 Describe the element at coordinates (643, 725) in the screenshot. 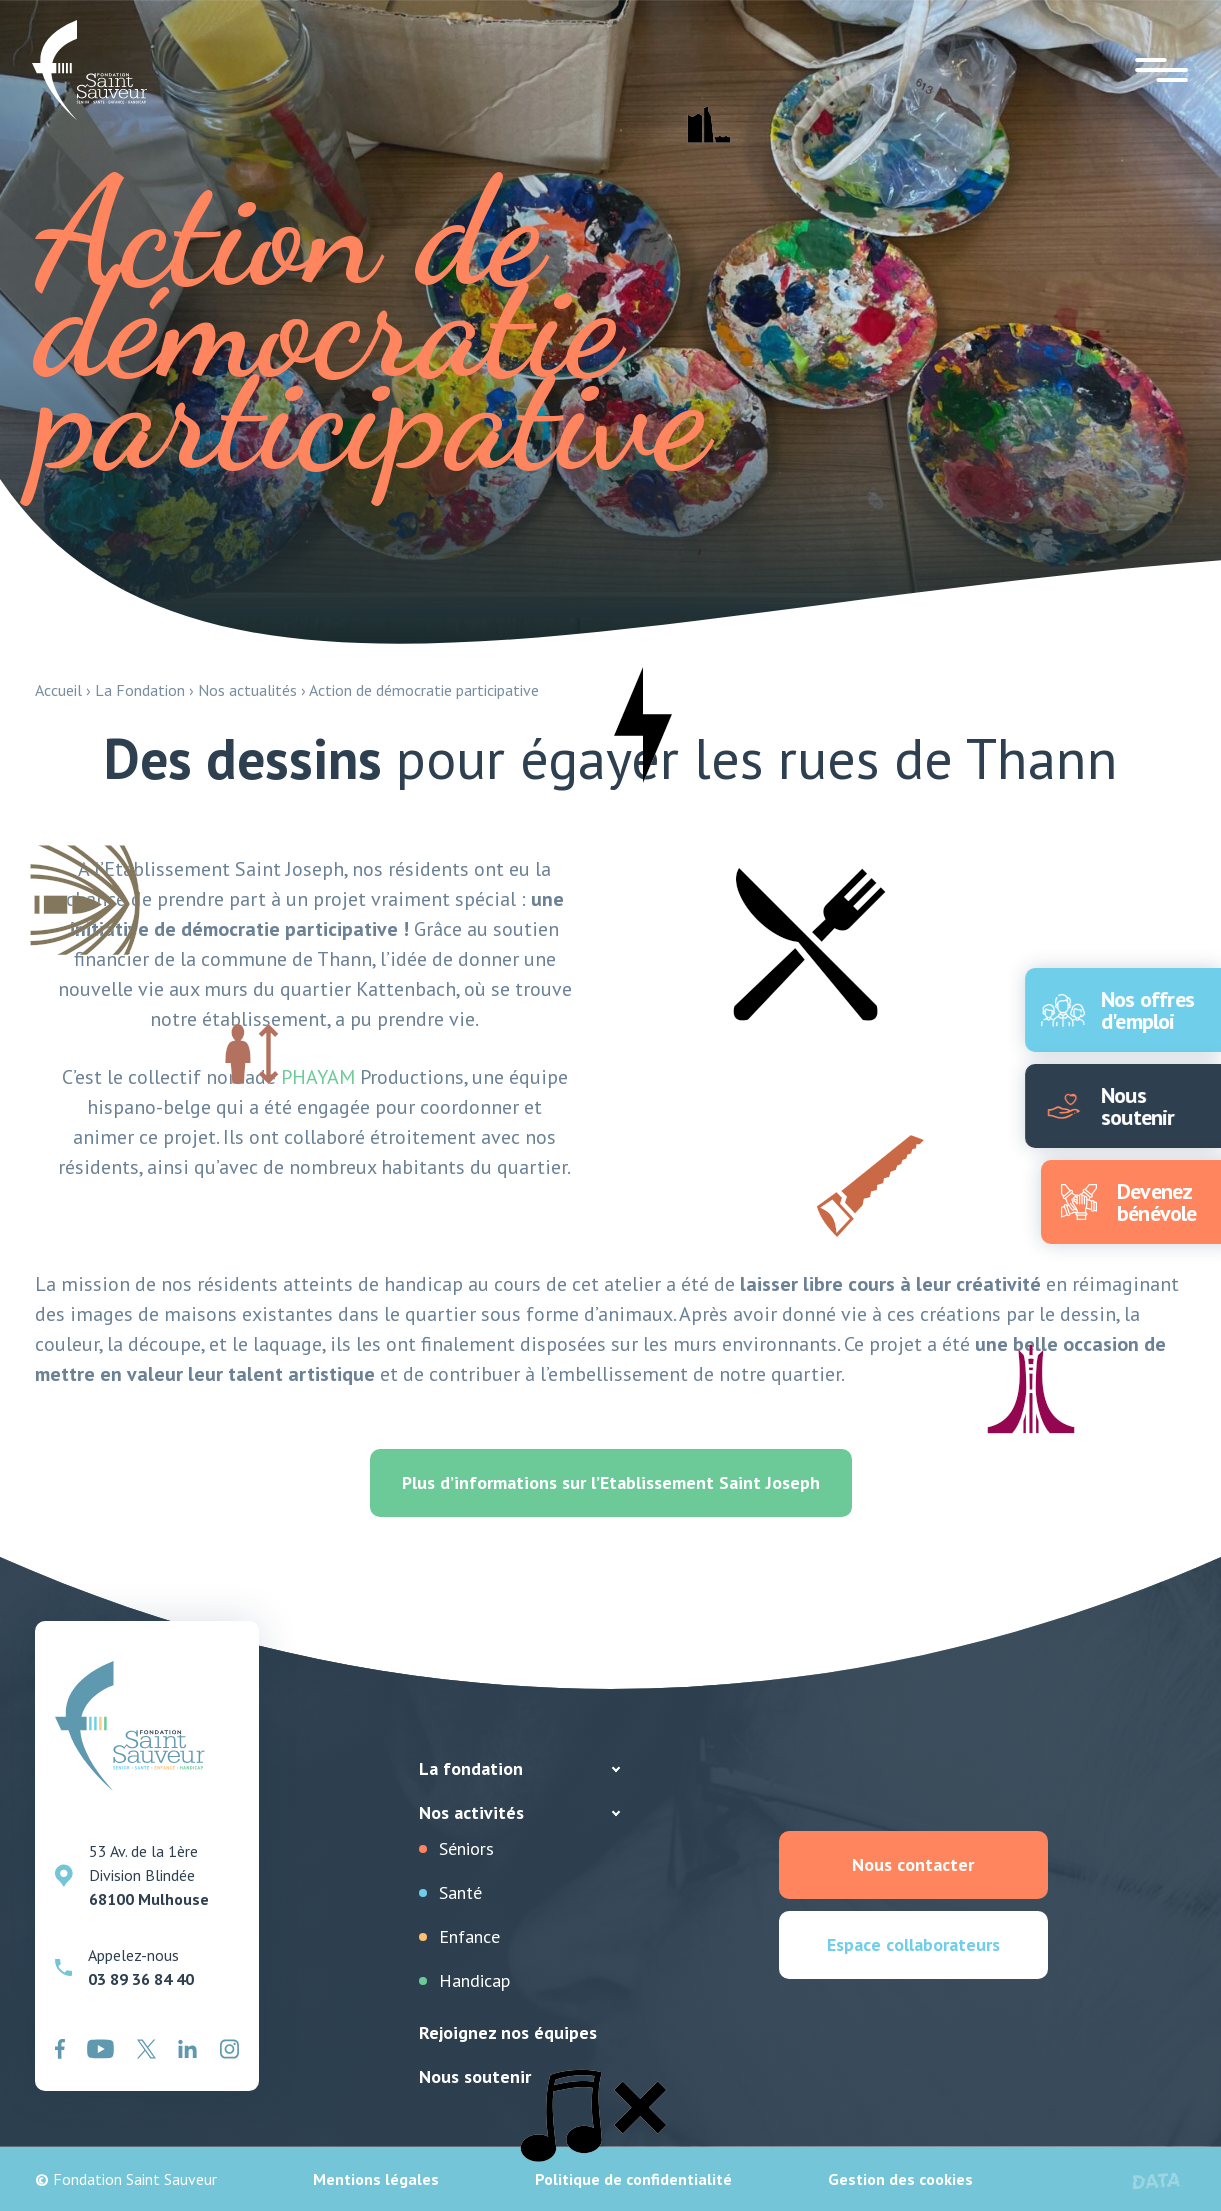

I see `indicates electric or battery power` at that location.